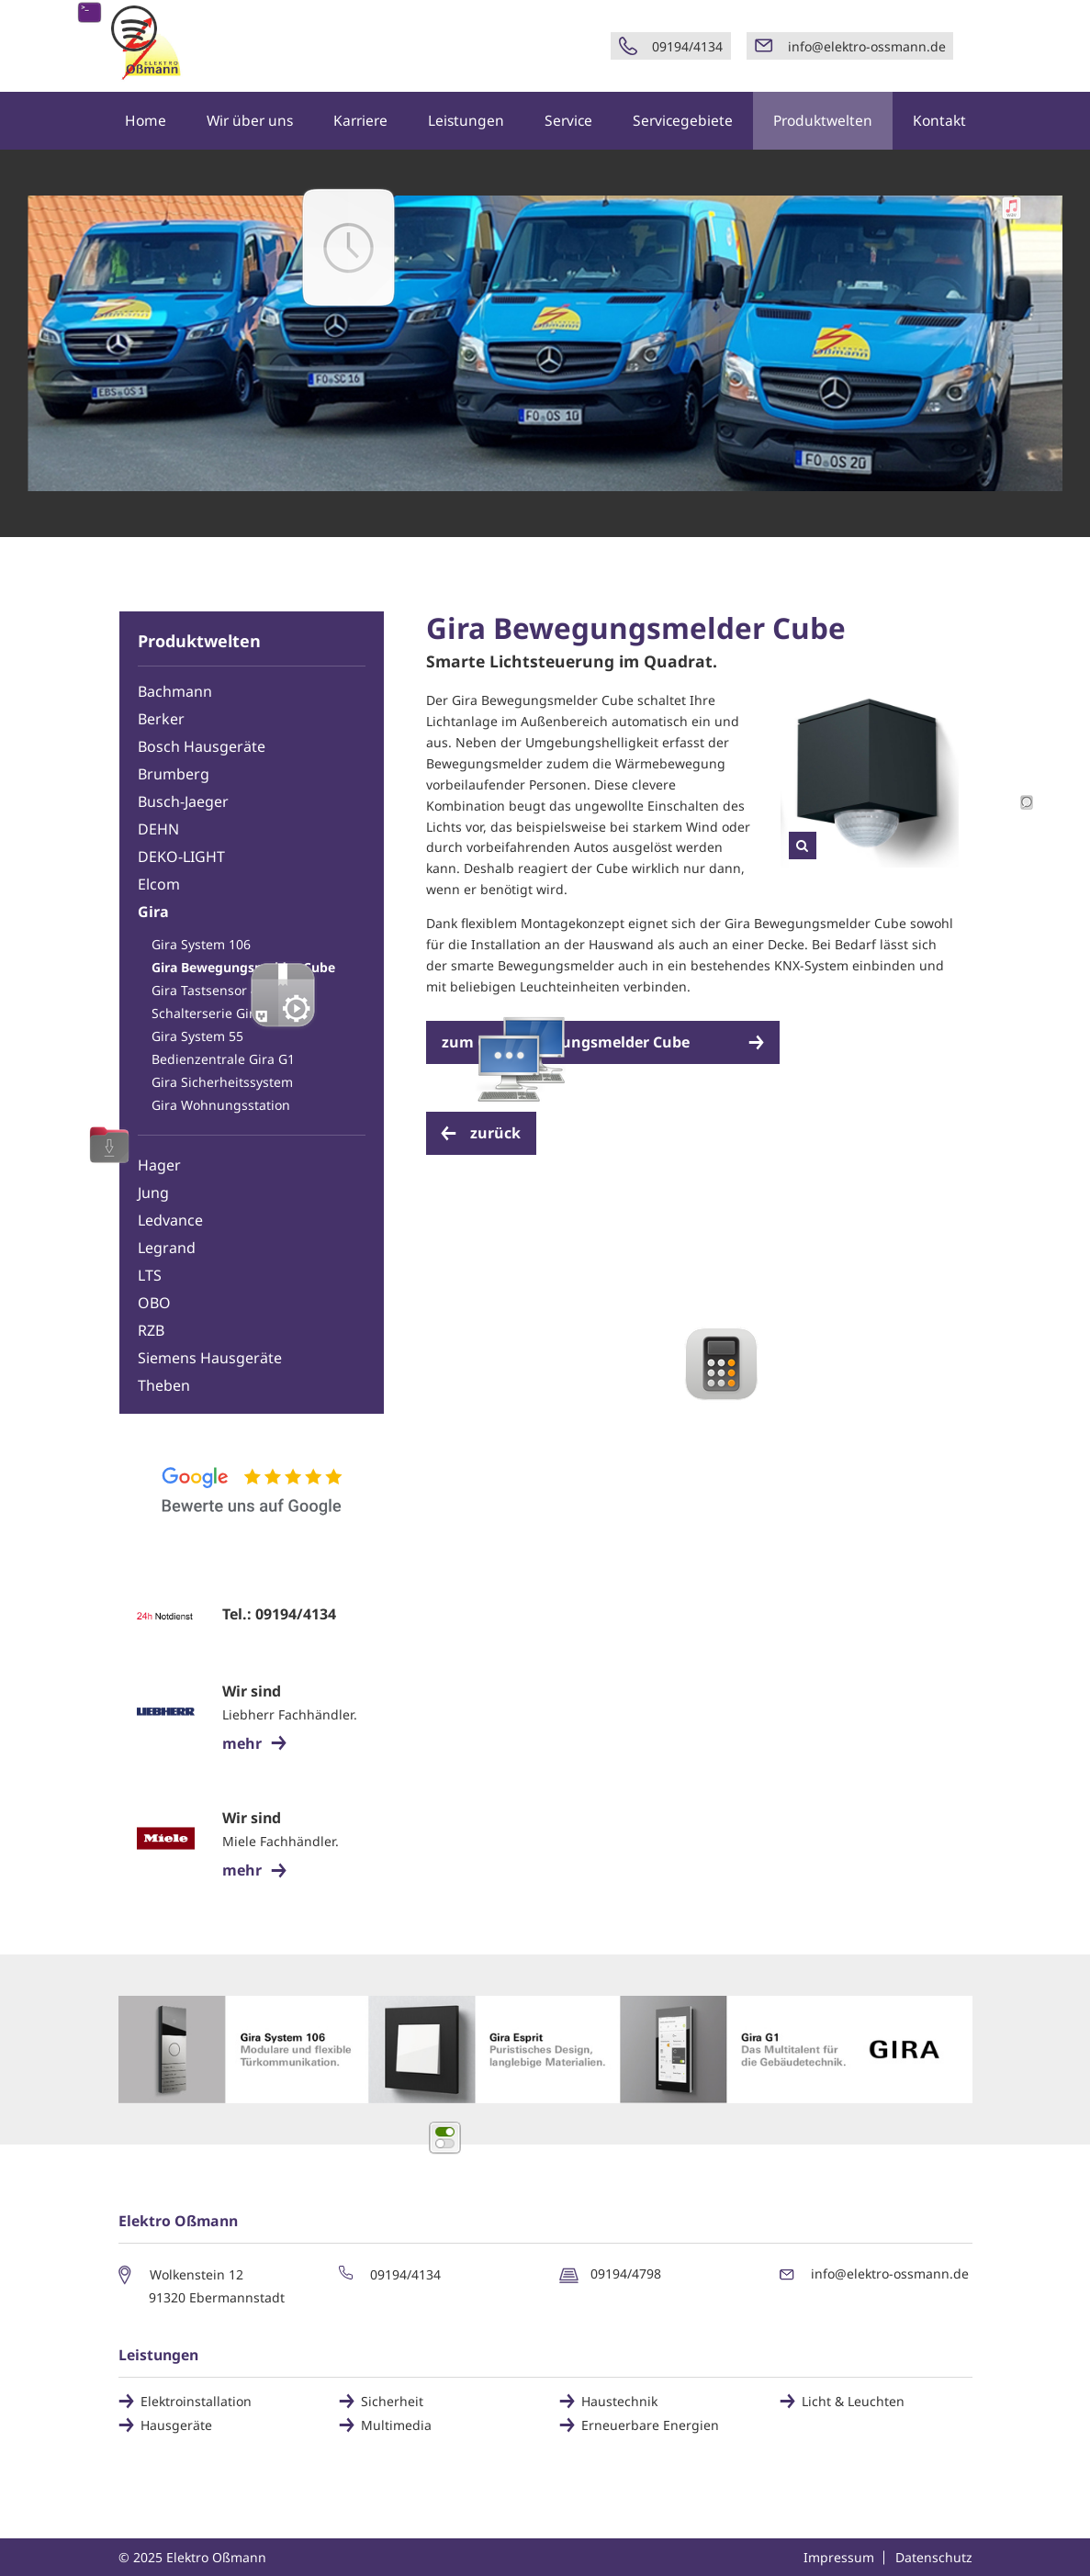 This screenshot has width=1090, height=2576. I want to click on access your downloads folder, so click(109, 1145).